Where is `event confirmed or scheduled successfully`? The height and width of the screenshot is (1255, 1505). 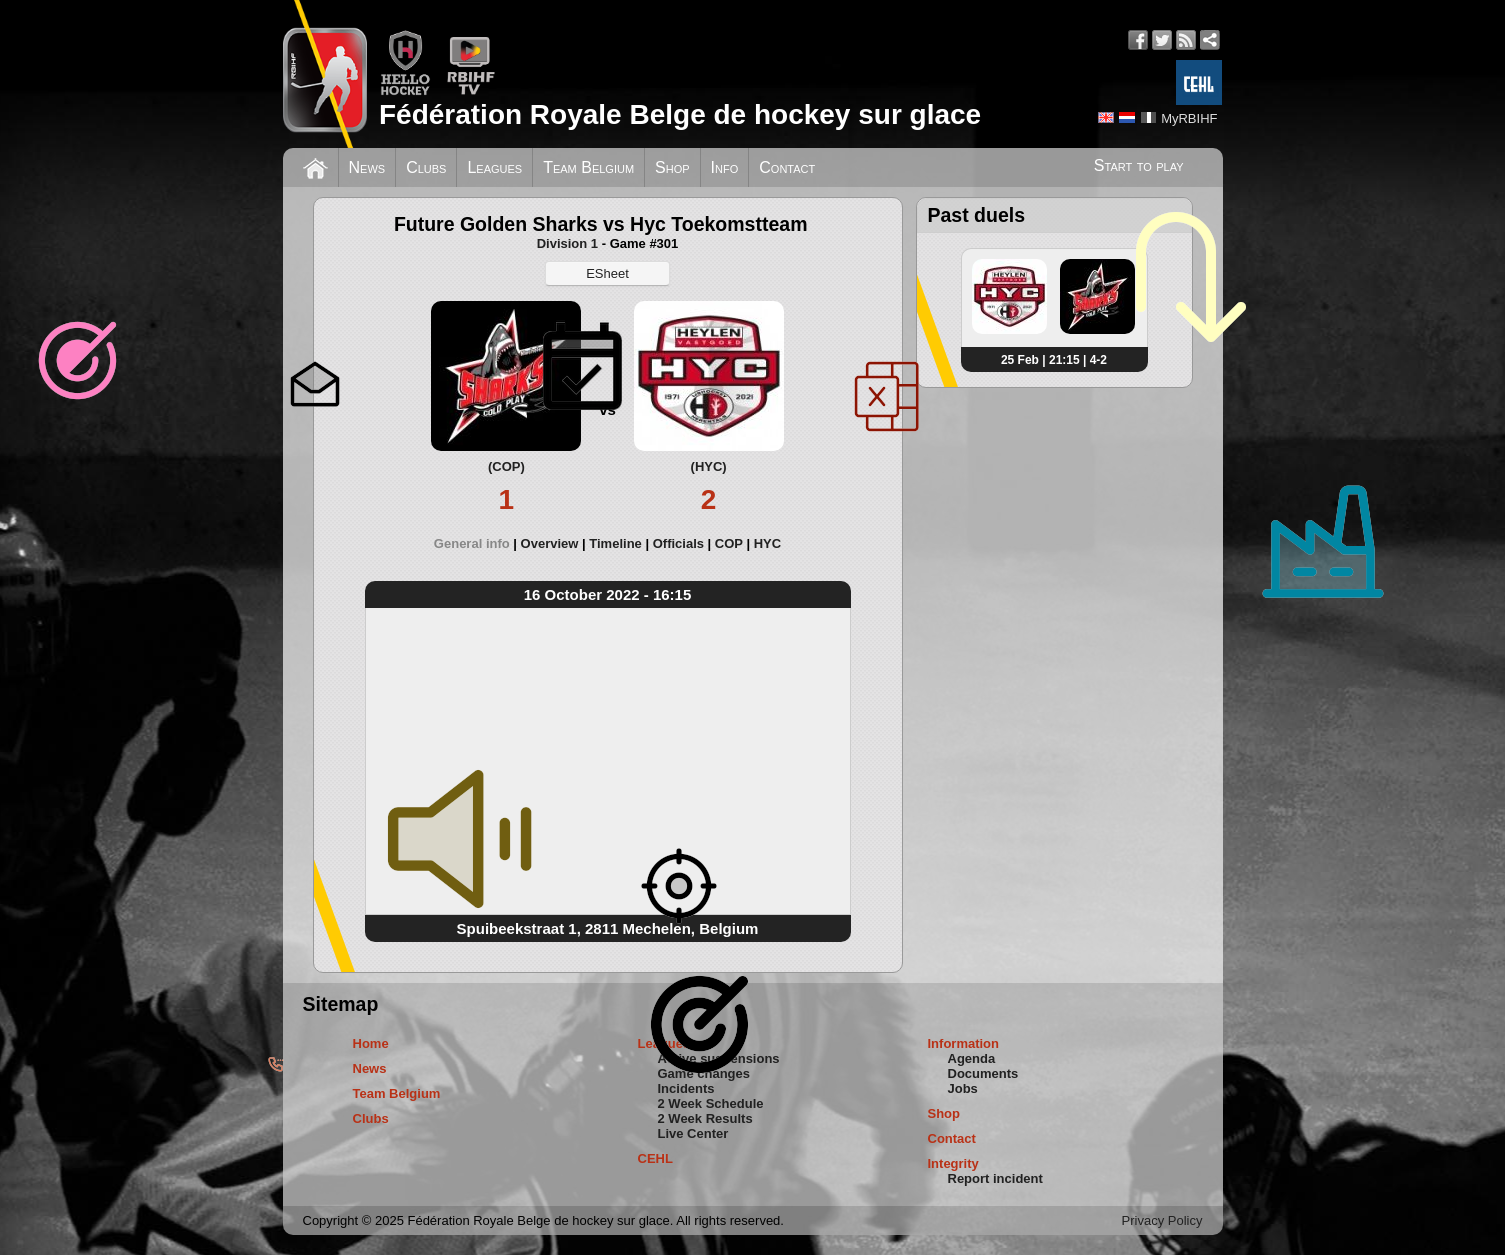 event confirmed or scheduled successfully is located at coordinates (582, 370).